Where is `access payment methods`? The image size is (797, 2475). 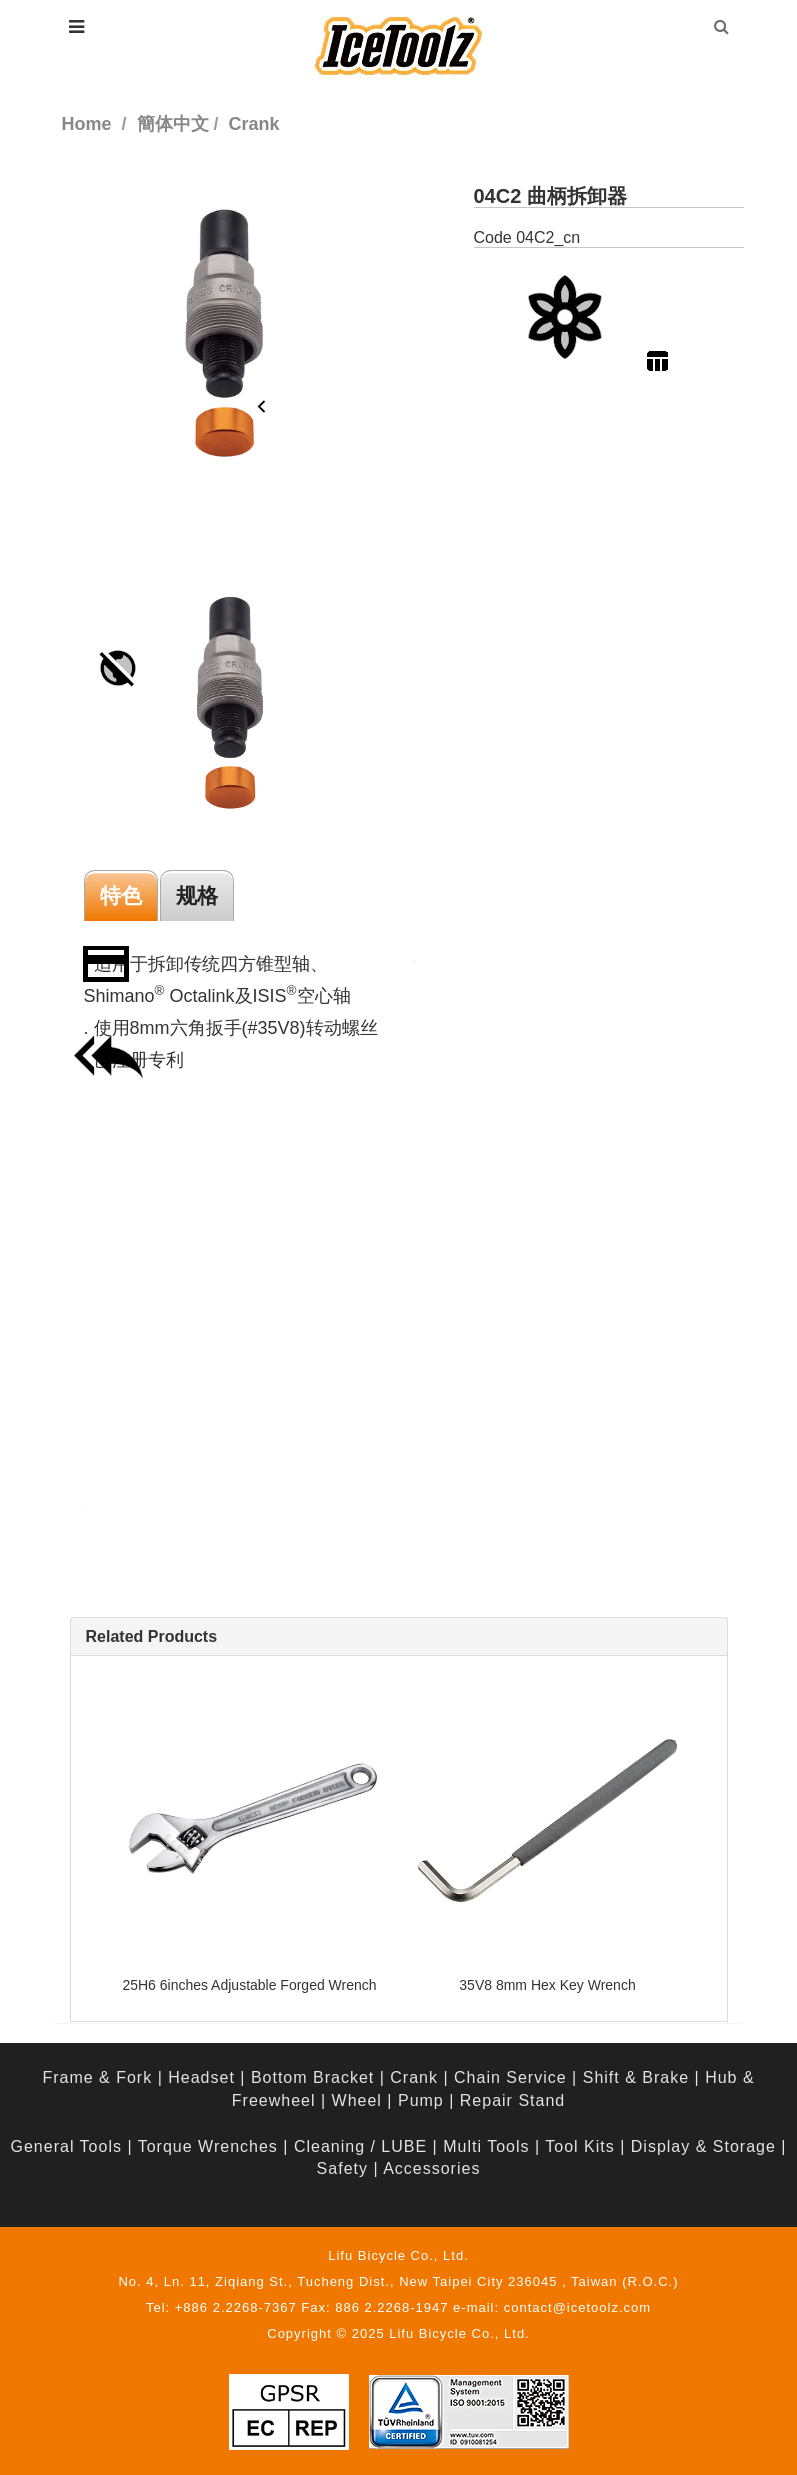
access payment methods is located at coordinates (106, 964).